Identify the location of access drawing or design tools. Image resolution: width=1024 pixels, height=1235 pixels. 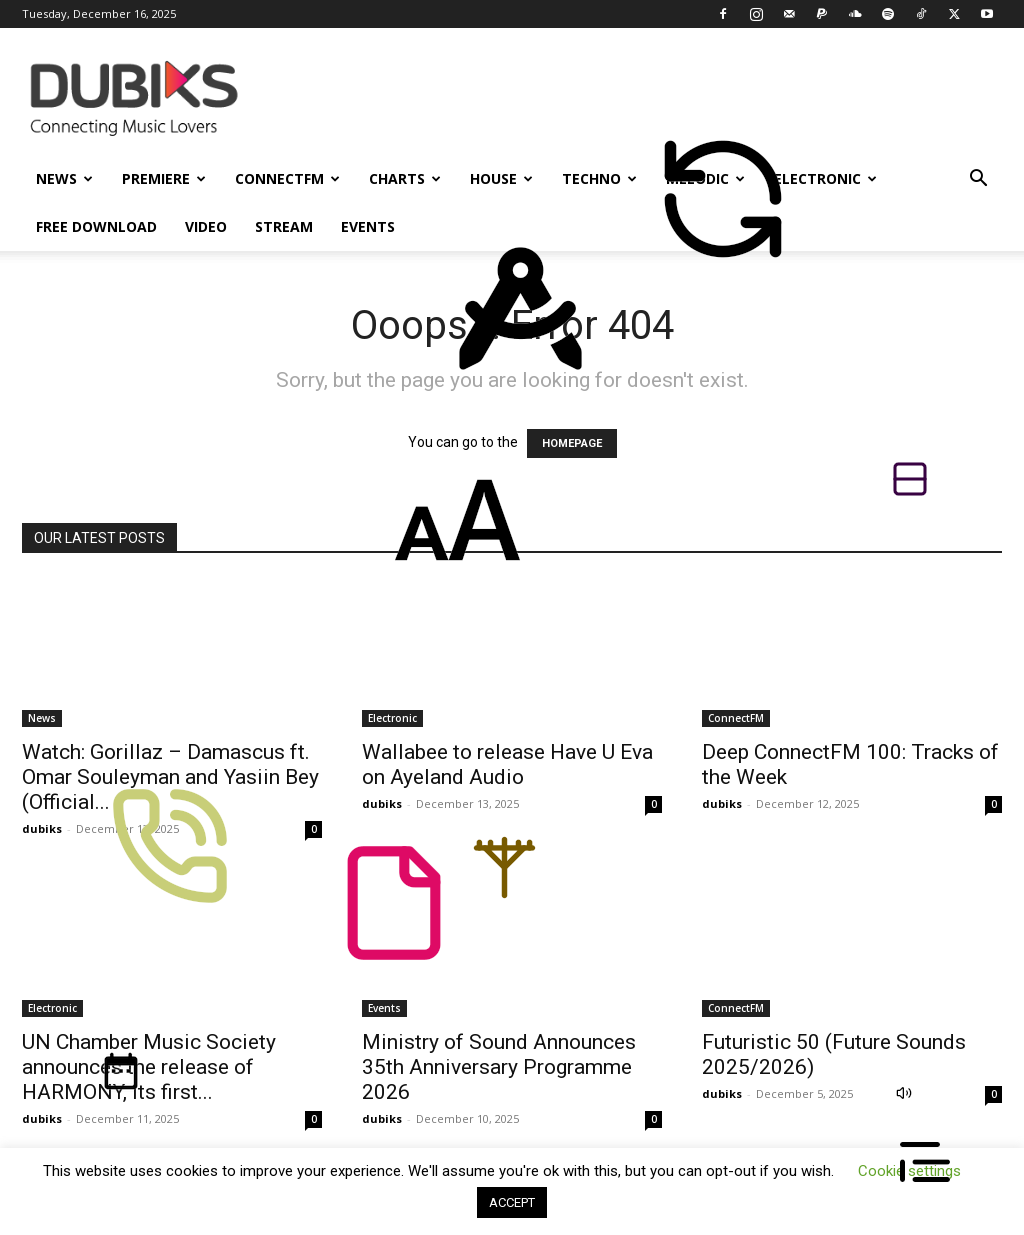
(520, 308).